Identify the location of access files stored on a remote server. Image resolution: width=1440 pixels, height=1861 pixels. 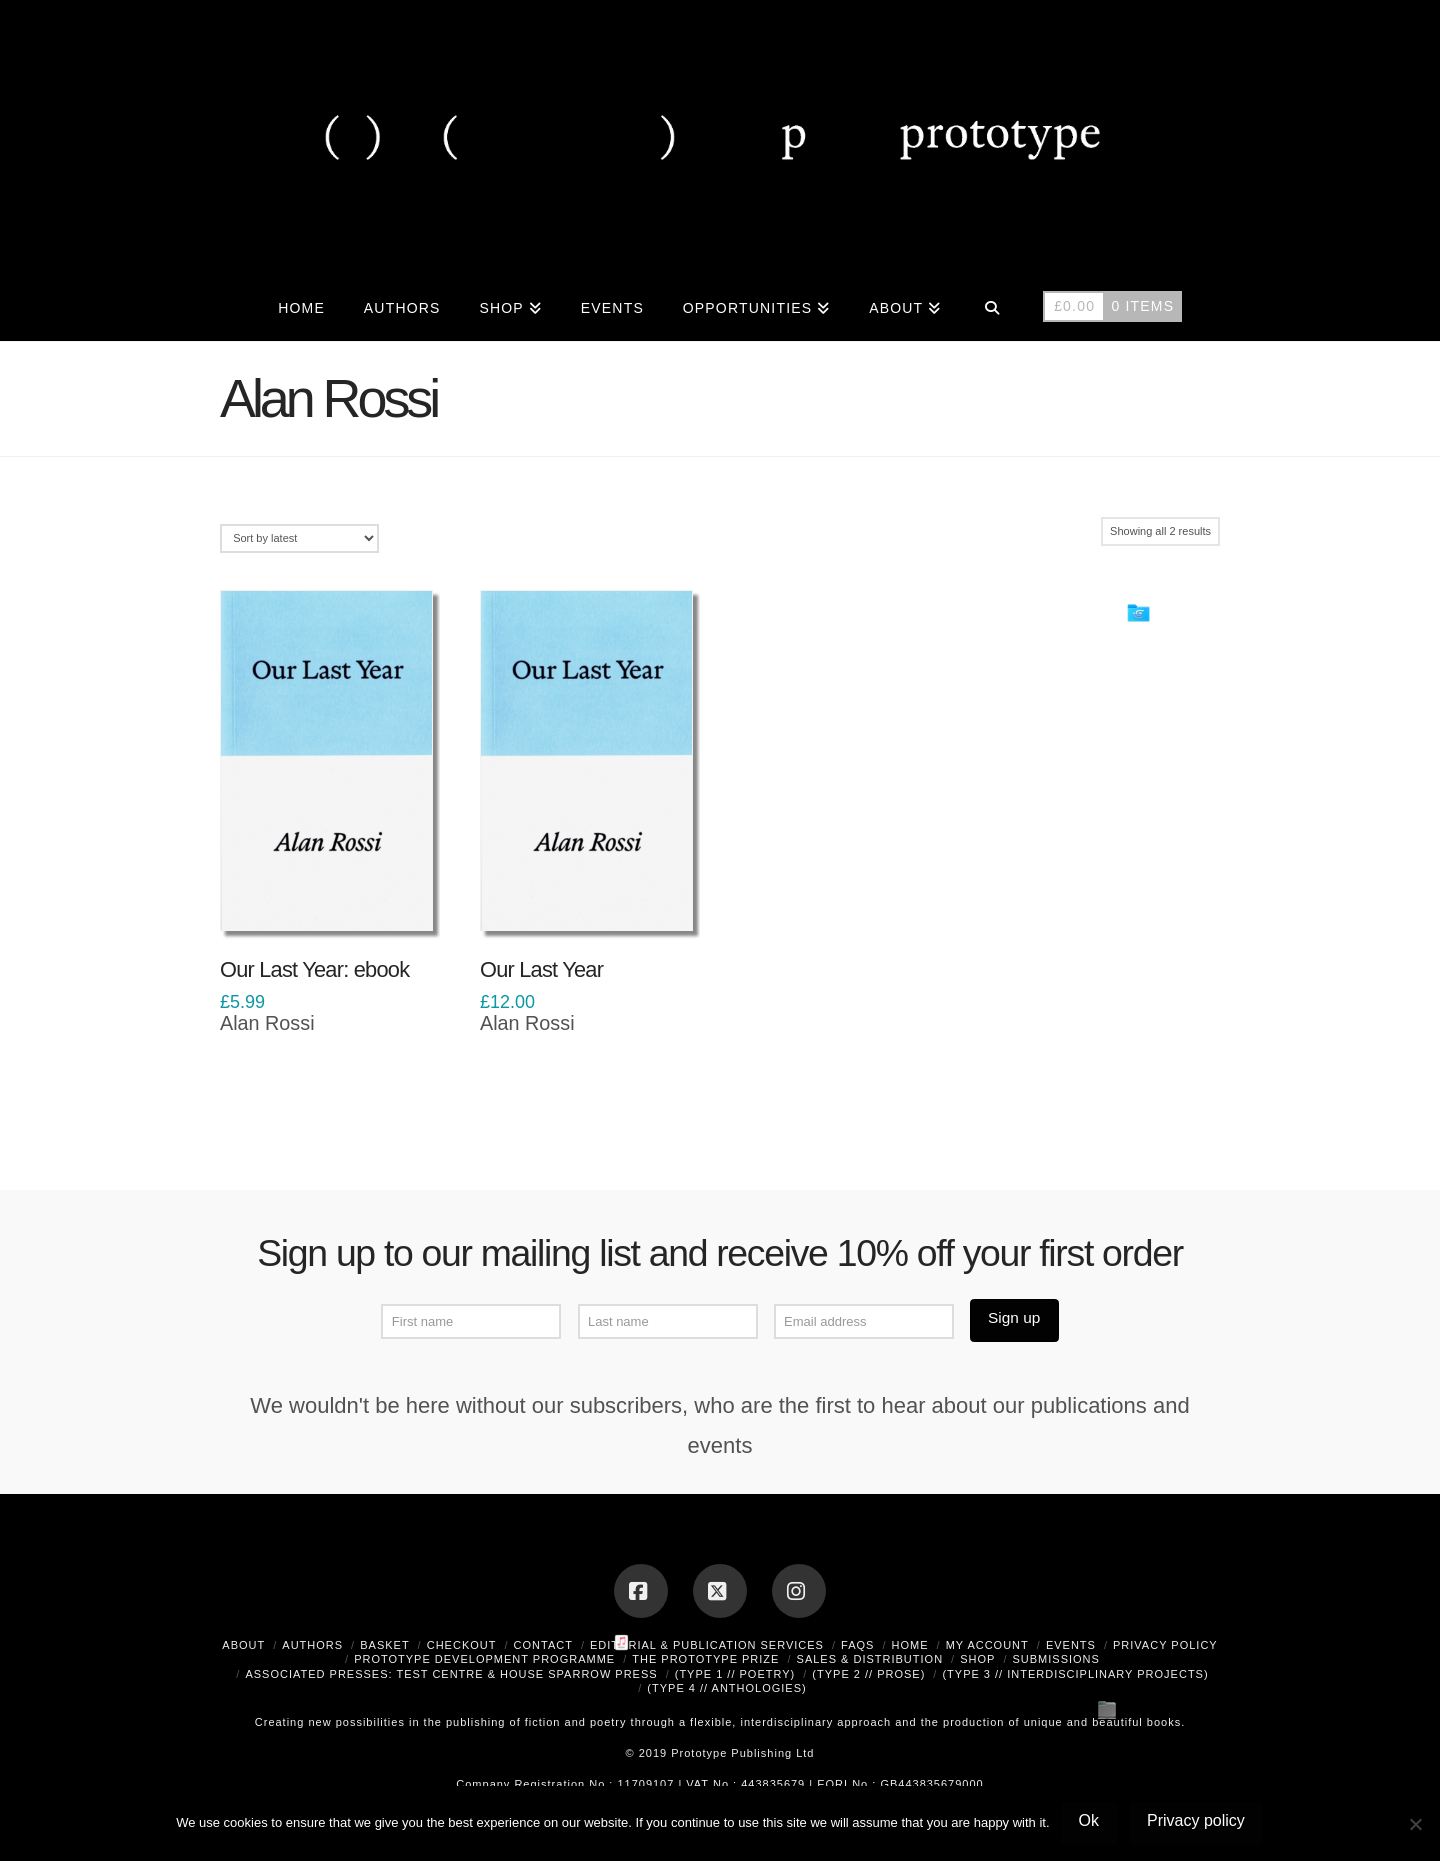
(1107, 1710).